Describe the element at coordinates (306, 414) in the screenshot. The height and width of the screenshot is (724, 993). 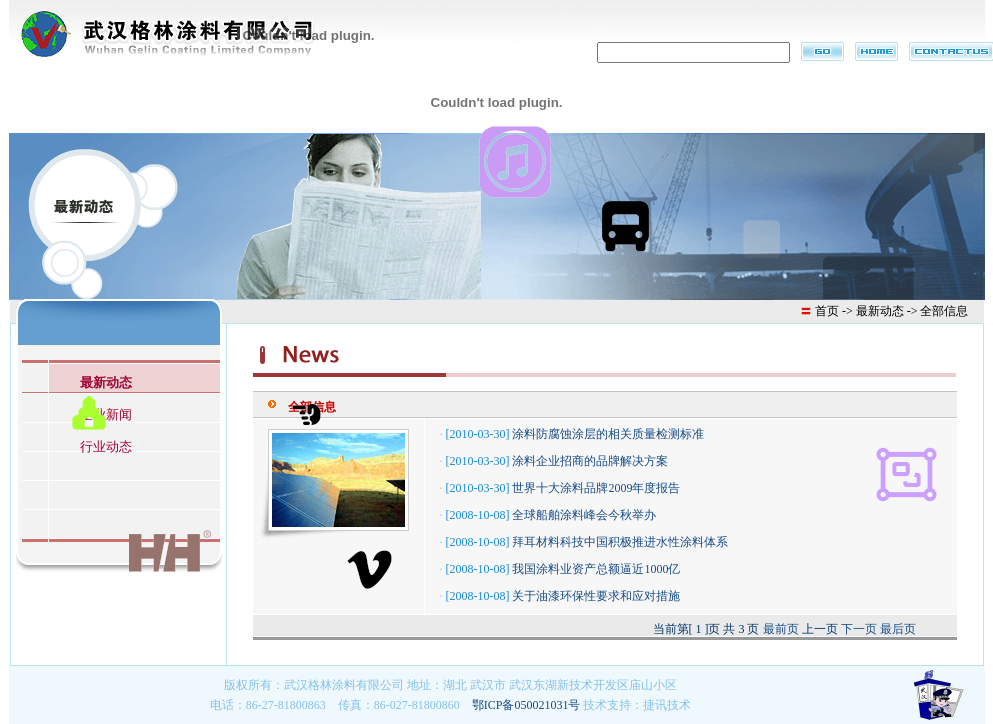
I see `go back to the previous screen` at that location.